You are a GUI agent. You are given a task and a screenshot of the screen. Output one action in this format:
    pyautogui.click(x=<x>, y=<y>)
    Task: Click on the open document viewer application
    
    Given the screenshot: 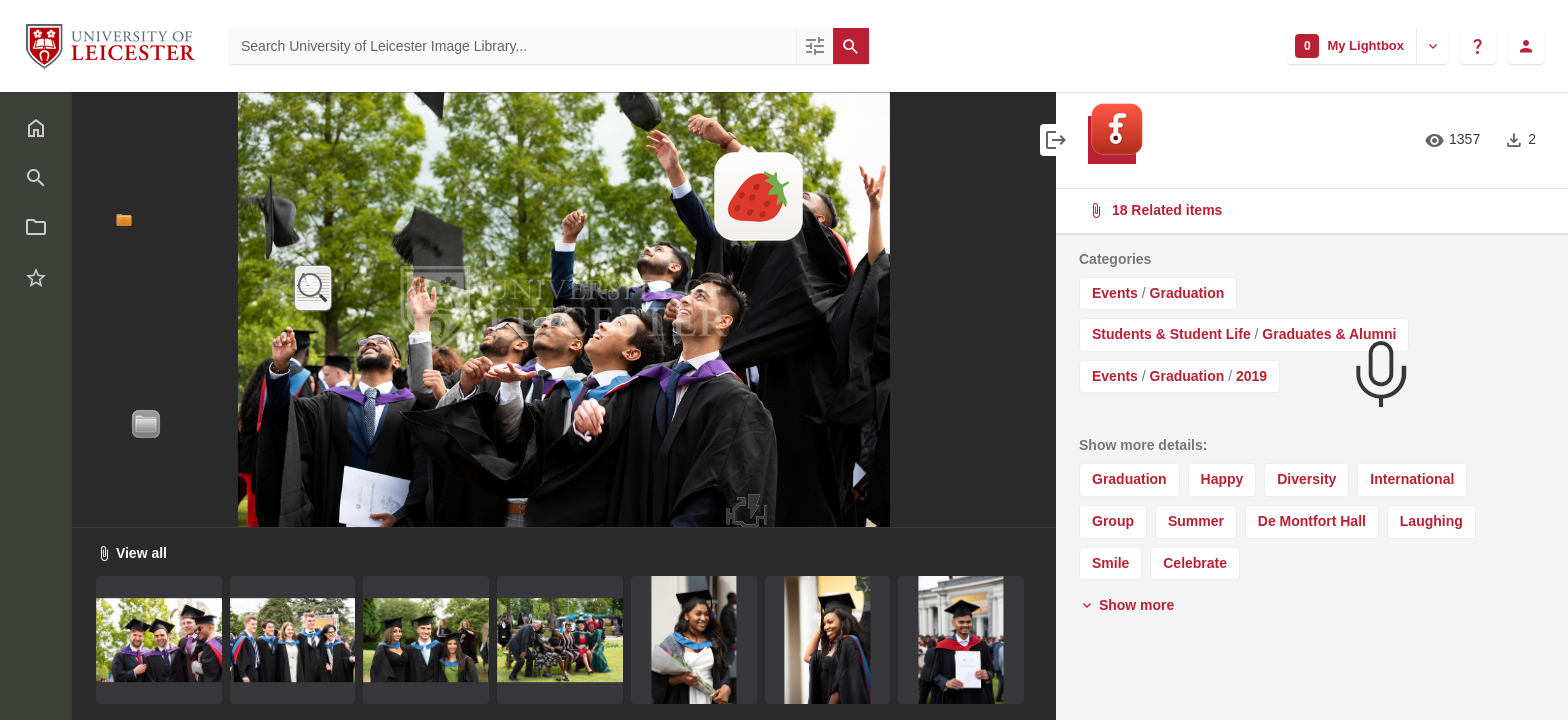 What is the action you would take?
    pyautogui.click(x=313, y=288)
    